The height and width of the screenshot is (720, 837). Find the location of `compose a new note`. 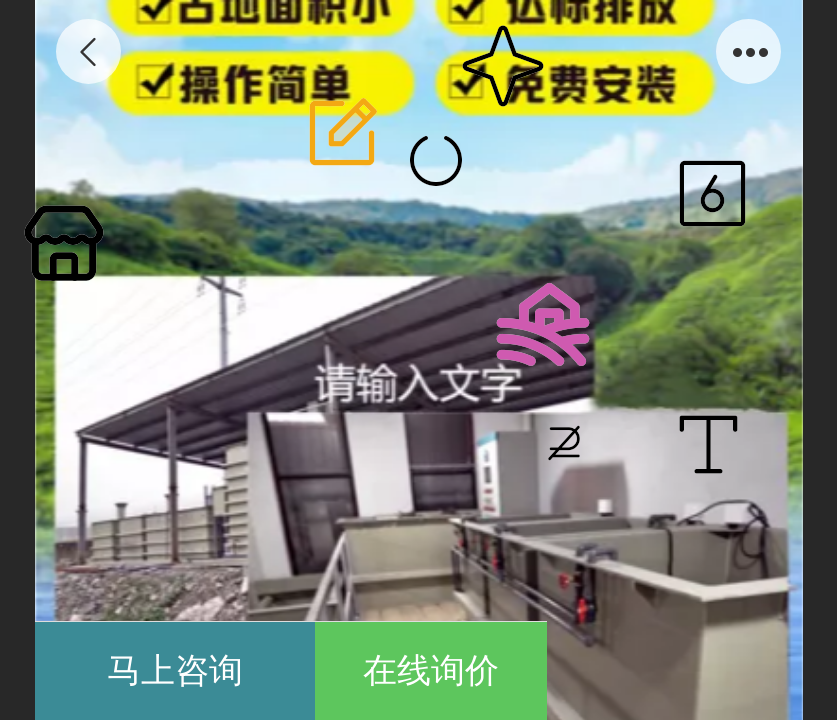

compose a new note is located at coordinates (342, 133).